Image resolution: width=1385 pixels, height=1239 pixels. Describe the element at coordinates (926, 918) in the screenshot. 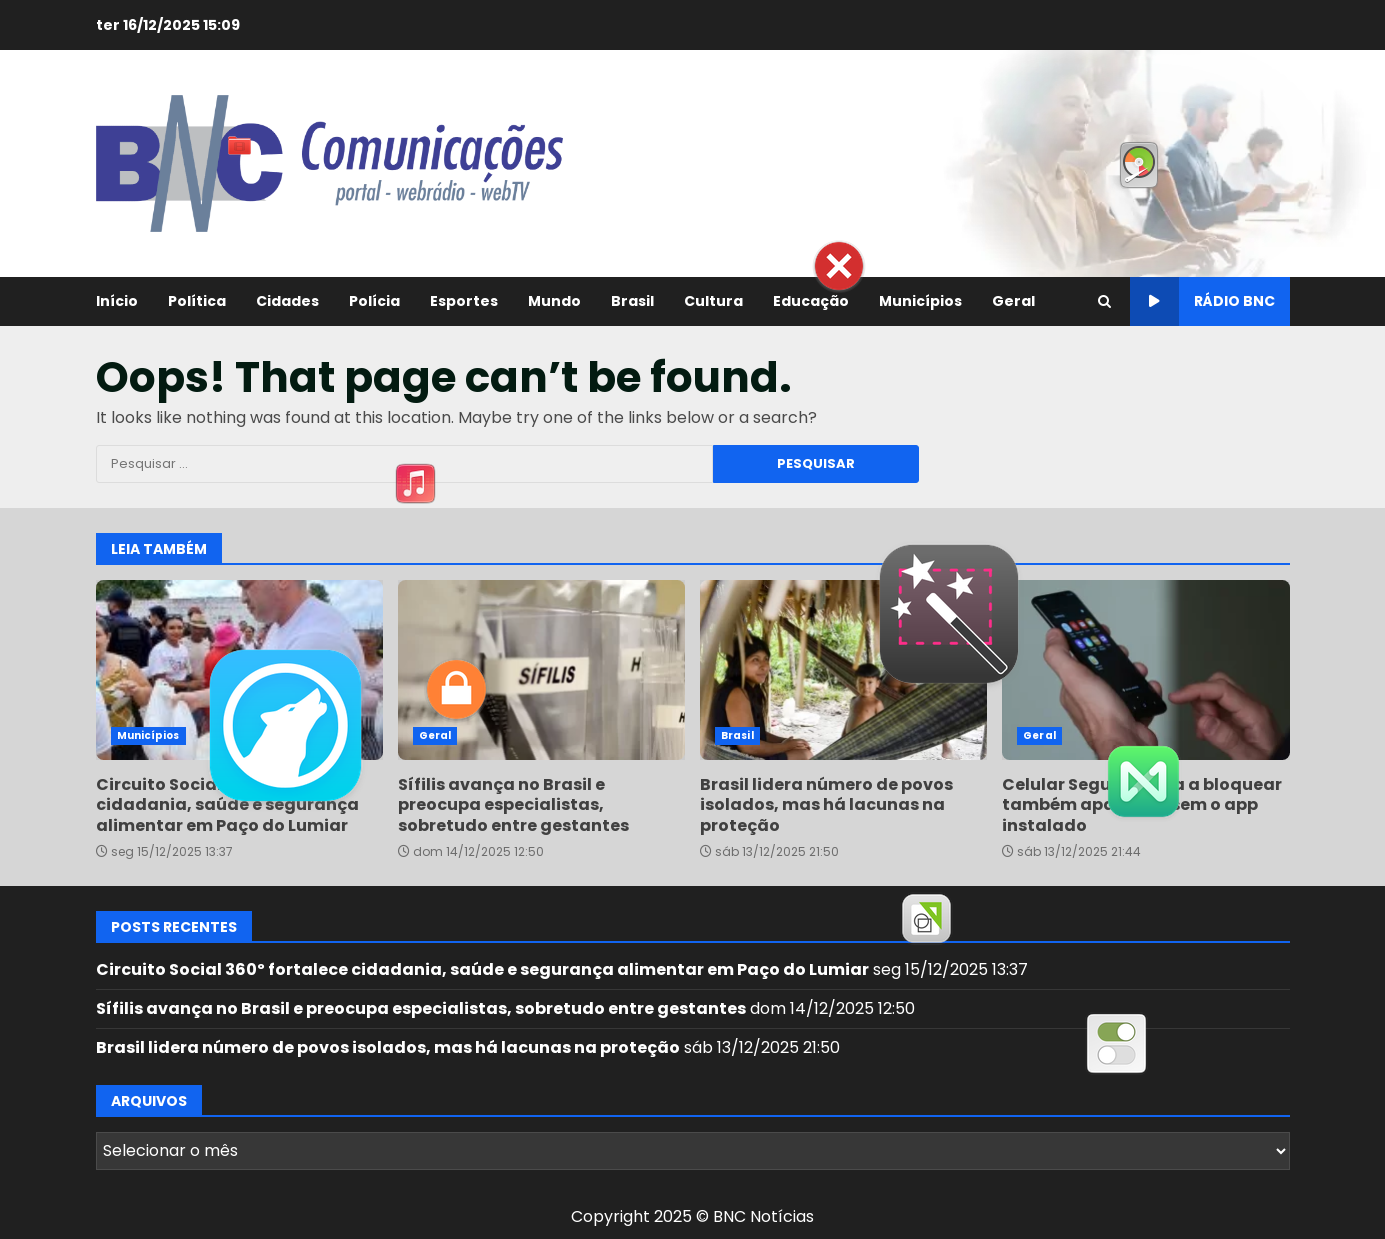

I see `open kig interactive geometry application` at that location.